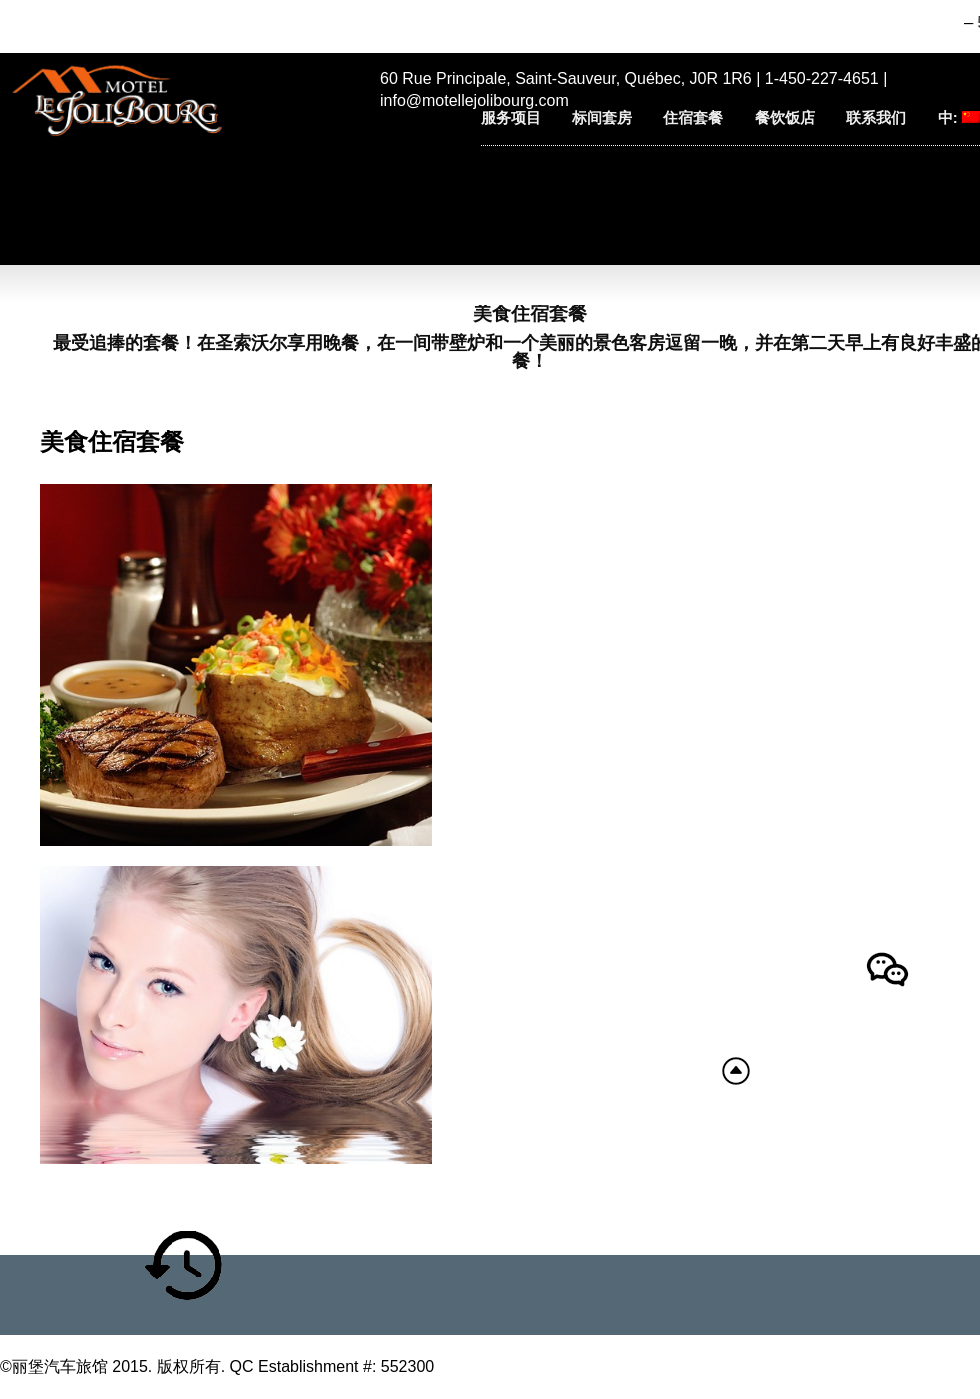 Image resolution: width=980 pixels, height=1399 pixels. I want to click on restore to a previous version or state, so click(184, 1265).